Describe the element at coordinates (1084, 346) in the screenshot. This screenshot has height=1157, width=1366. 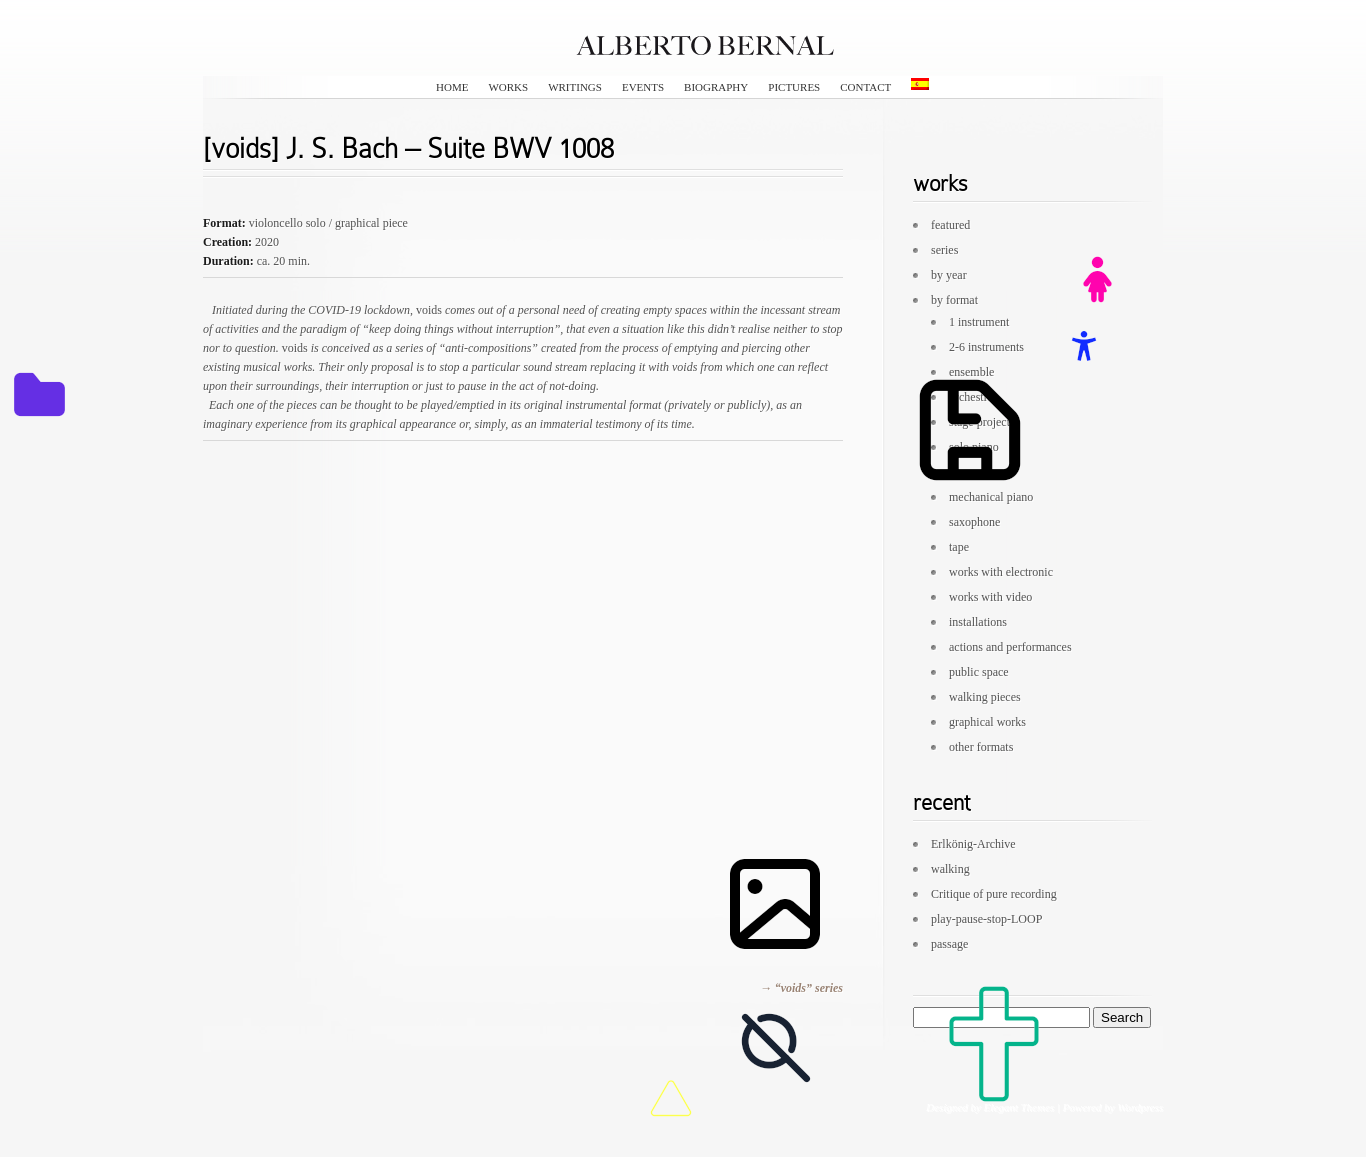
I see `access accessibility settings` at that location.